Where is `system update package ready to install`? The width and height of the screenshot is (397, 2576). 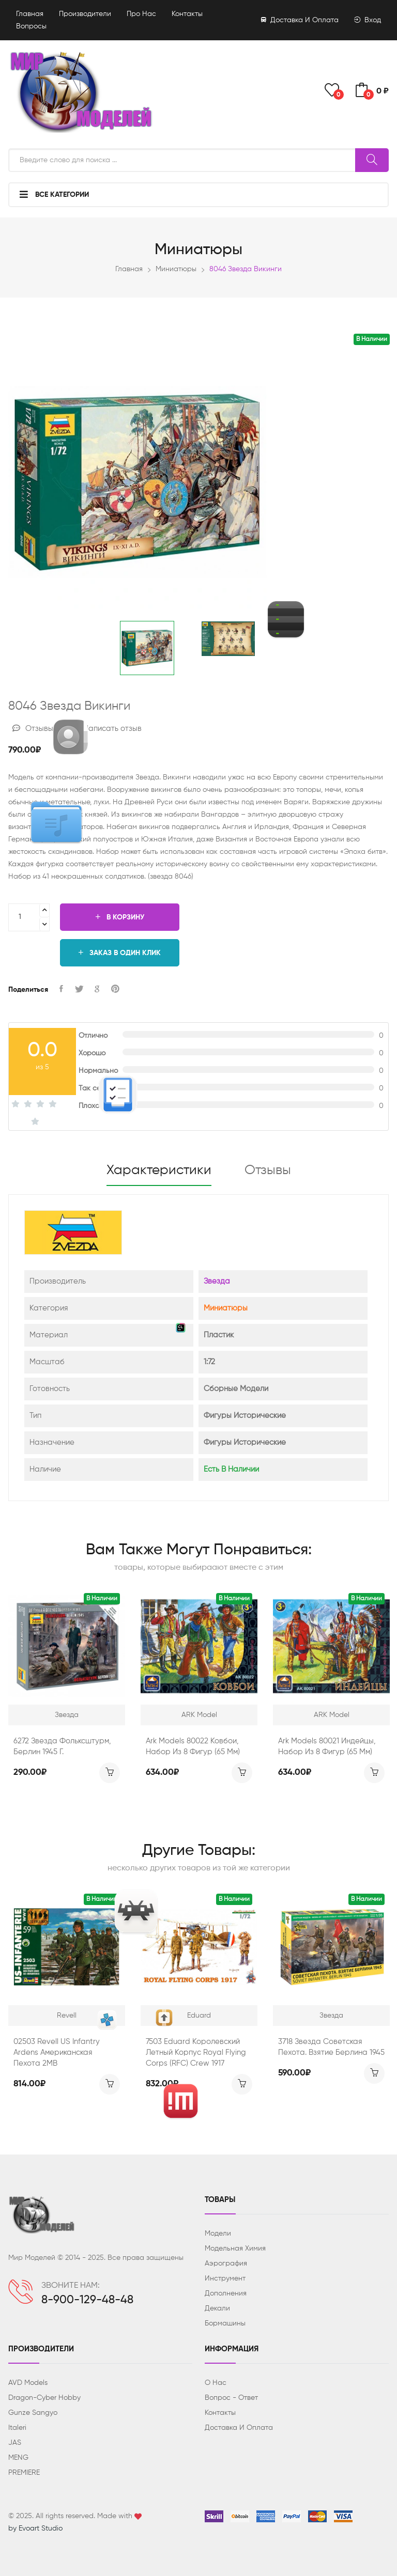 system update package ready to install is located at coordinates (164, 2018).